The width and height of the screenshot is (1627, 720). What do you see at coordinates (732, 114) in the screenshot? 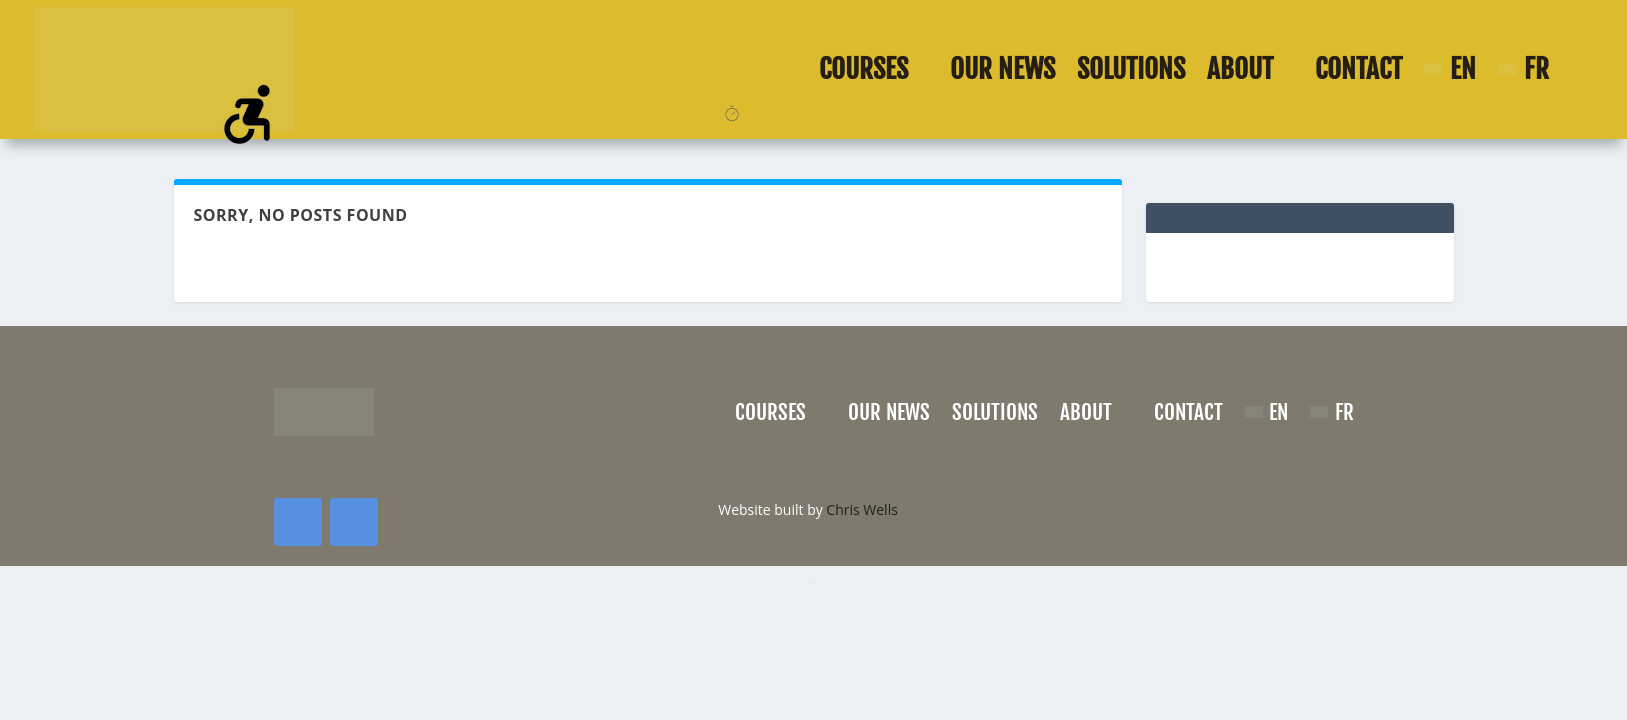
I see `set a countdown timer` at bounding box center [732, 114].